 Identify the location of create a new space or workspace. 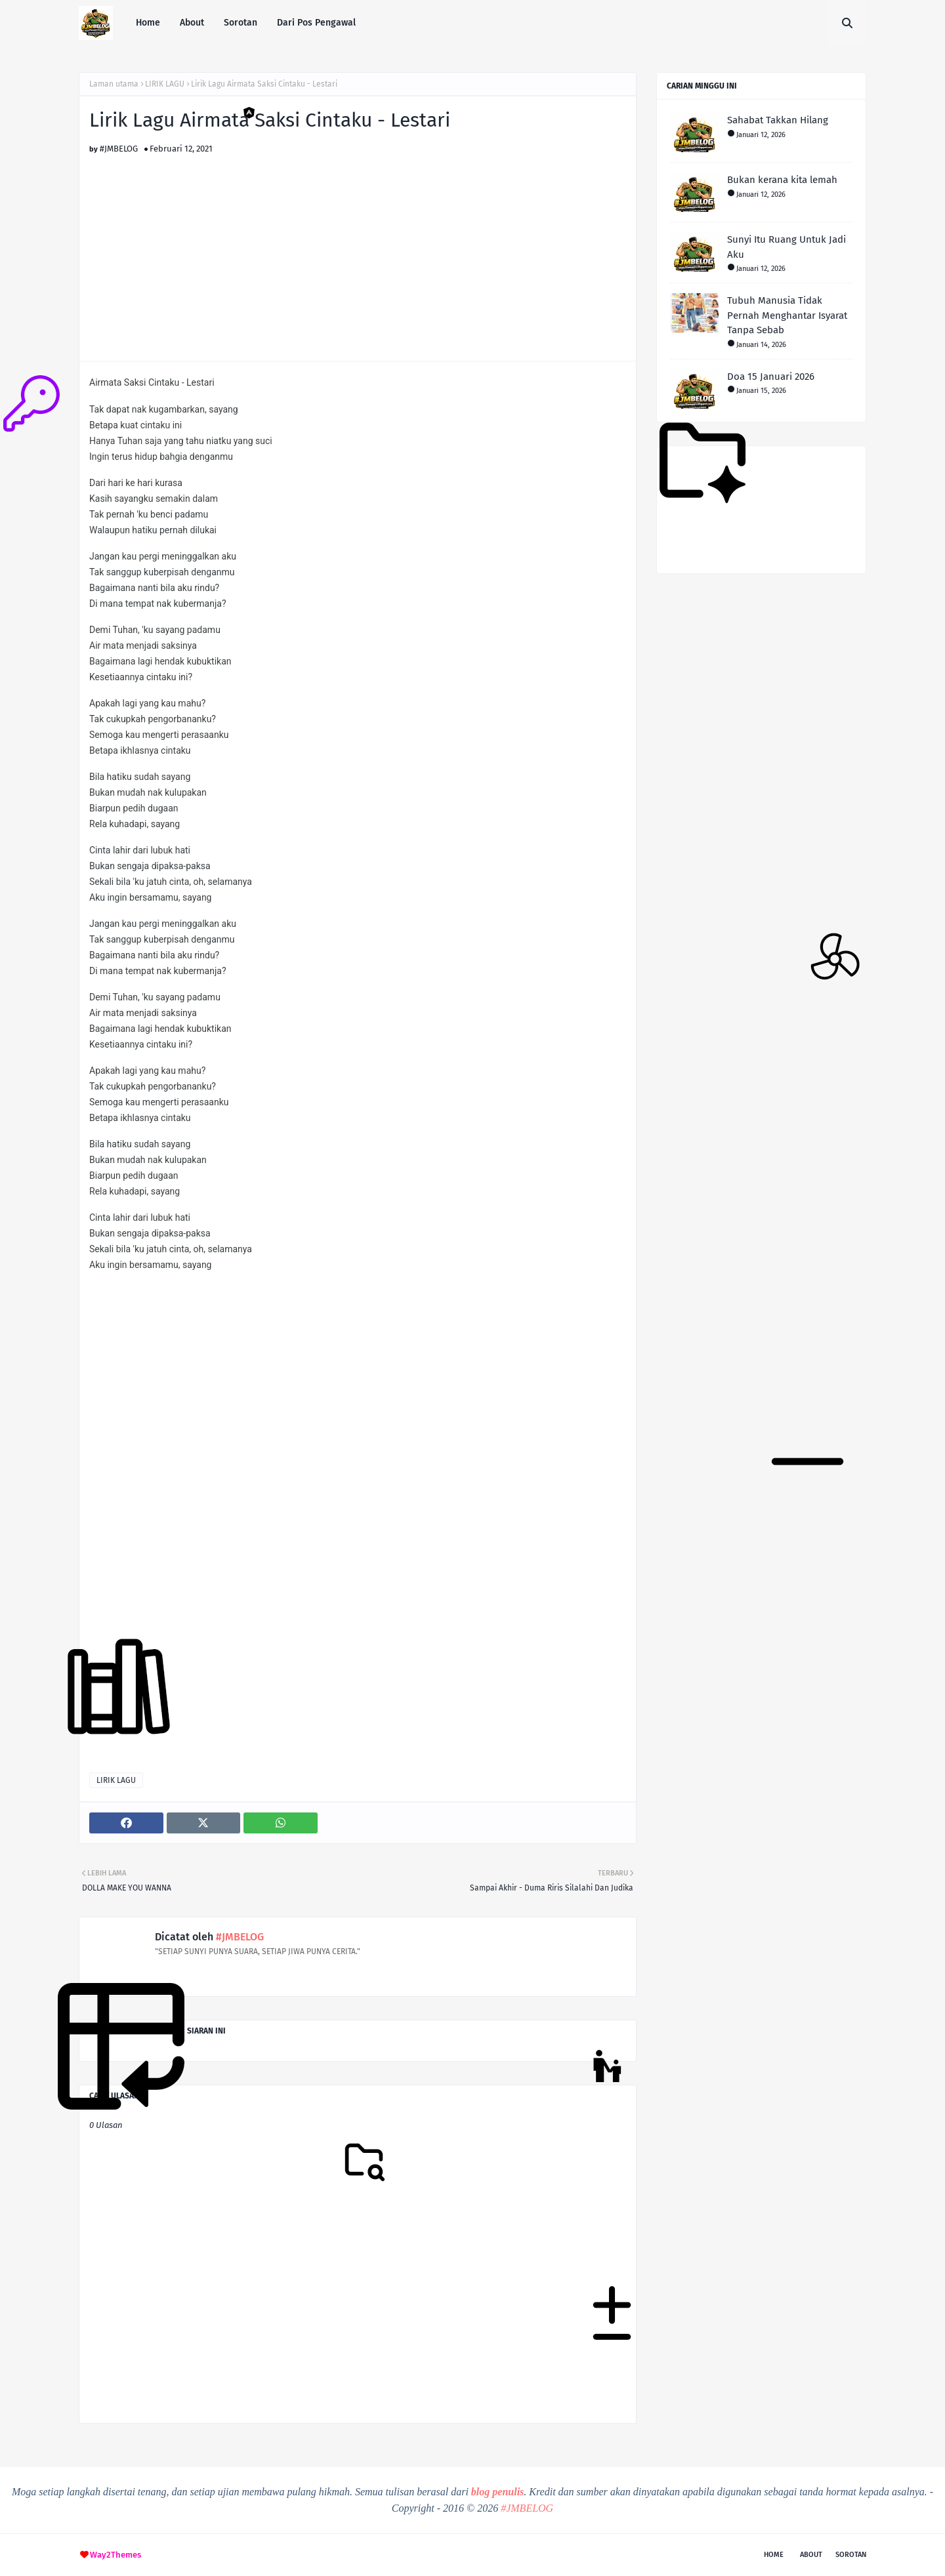
(702, 460).